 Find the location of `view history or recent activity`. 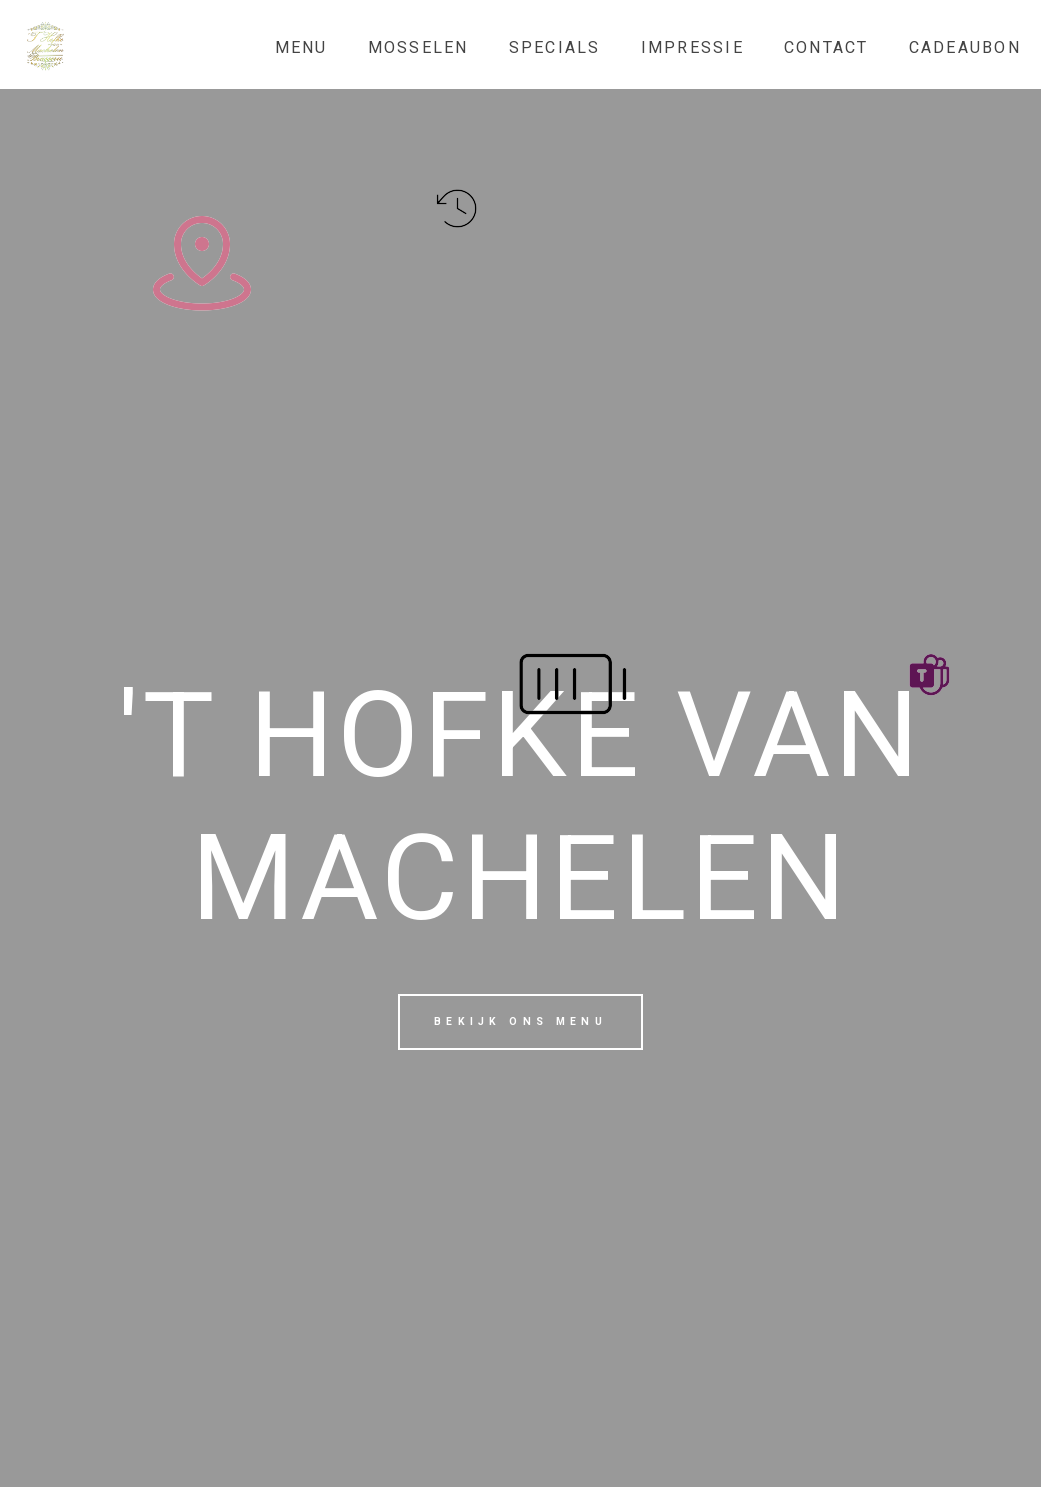

view history or recent activity is located at coordinates (457, 208).